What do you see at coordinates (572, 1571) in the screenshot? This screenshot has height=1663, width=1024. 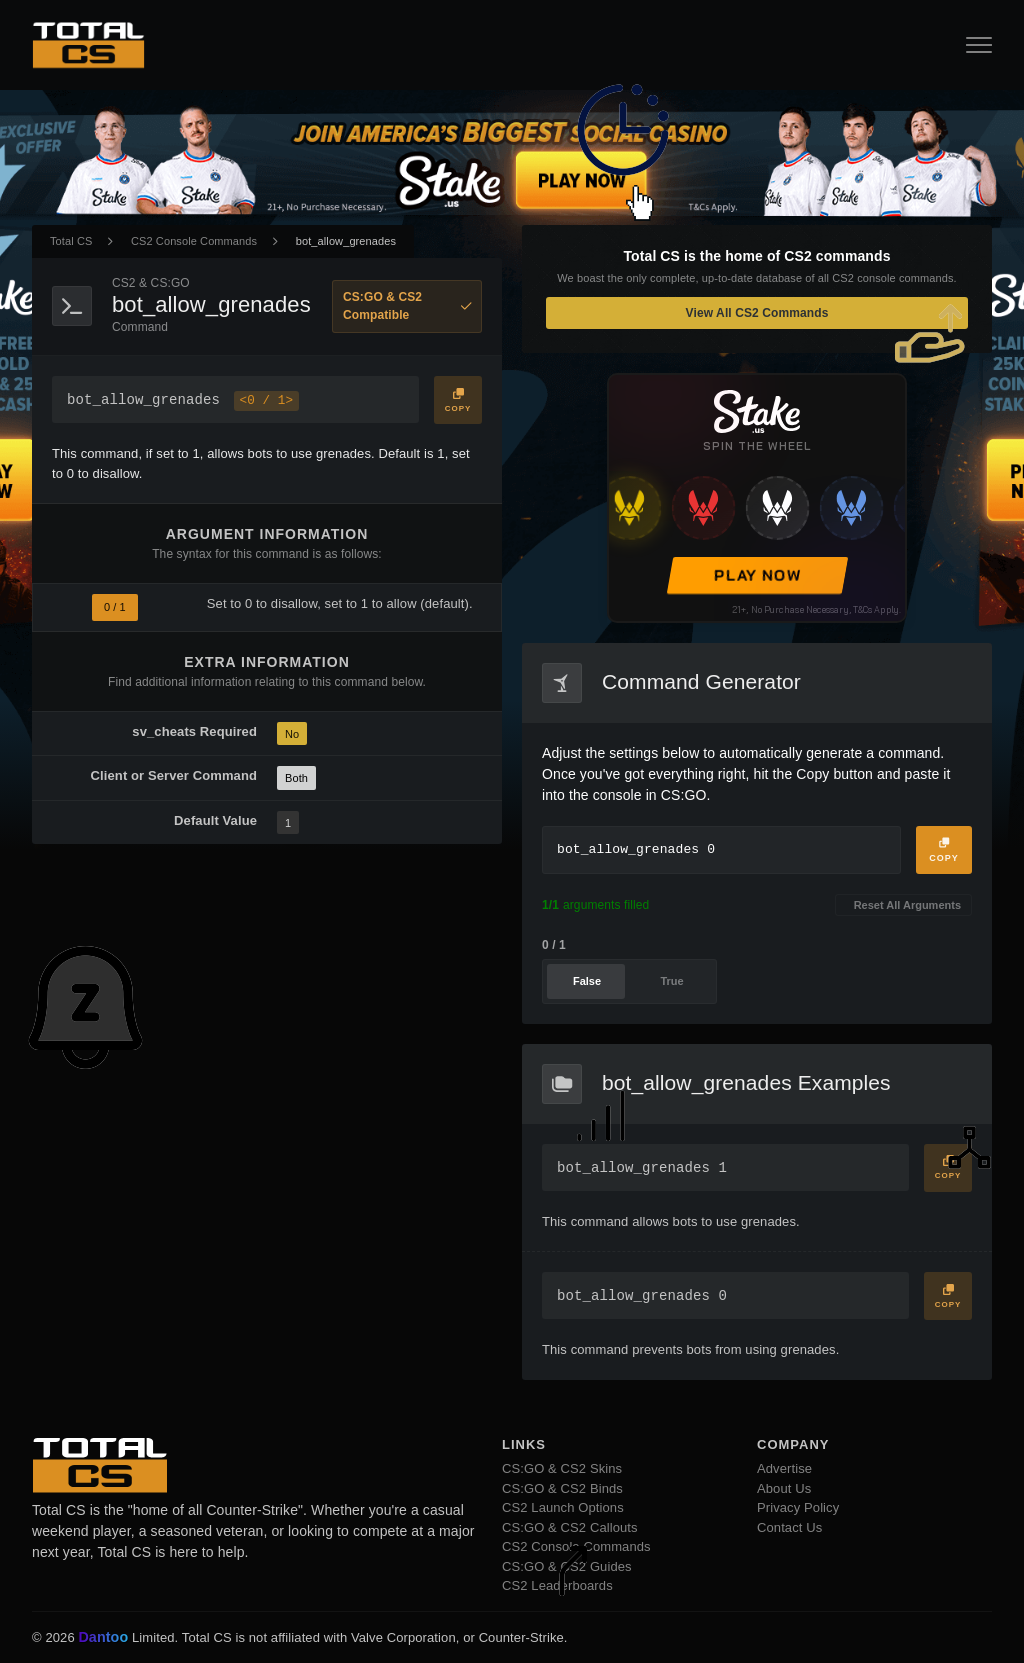 I see `bear right at the next turn` at bounding box center [572, 1571].